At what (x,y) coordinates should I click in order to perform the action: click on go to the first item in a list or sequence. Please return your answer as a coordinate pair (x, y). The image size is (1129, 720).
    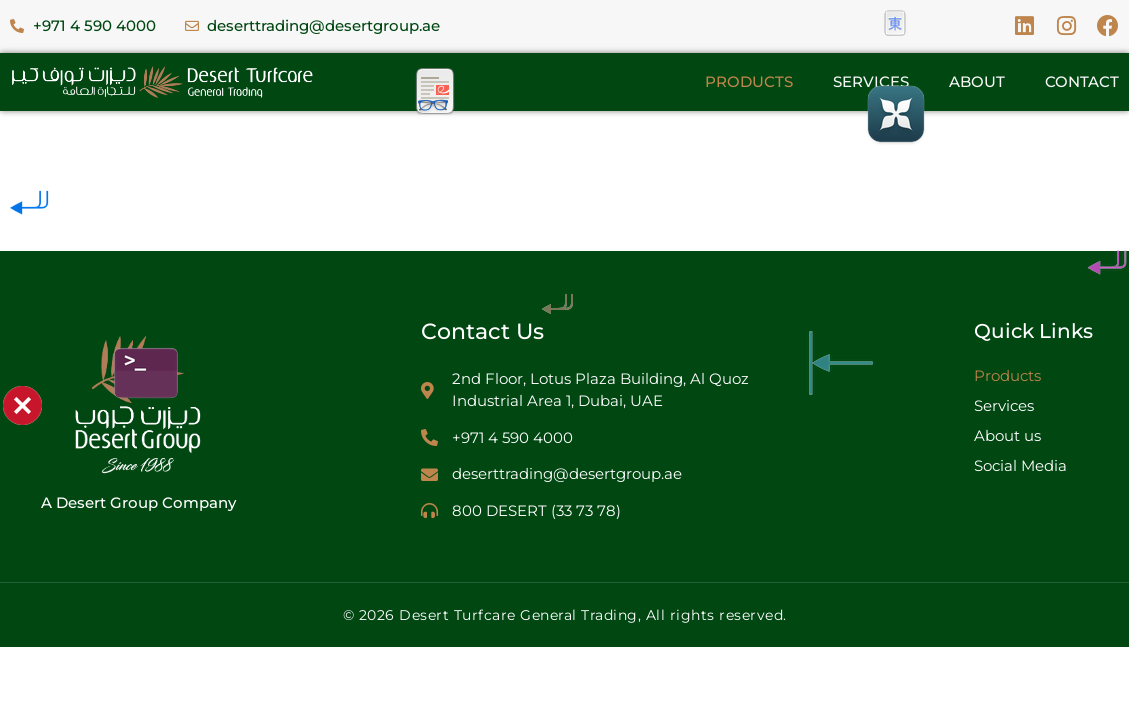
    Looking at the image, I should click on (841, 363).